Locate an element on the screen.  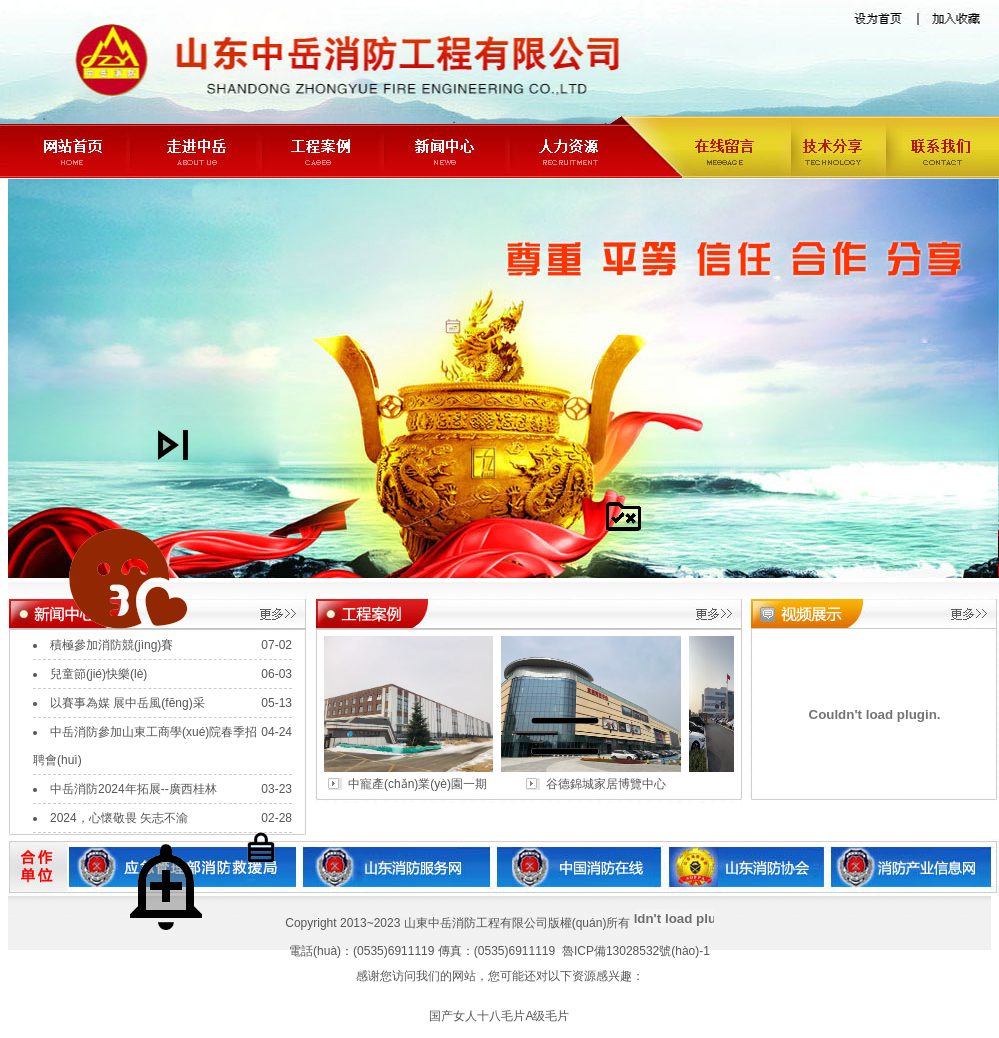
skip to the next track or video is located at coordinates (173, 445).